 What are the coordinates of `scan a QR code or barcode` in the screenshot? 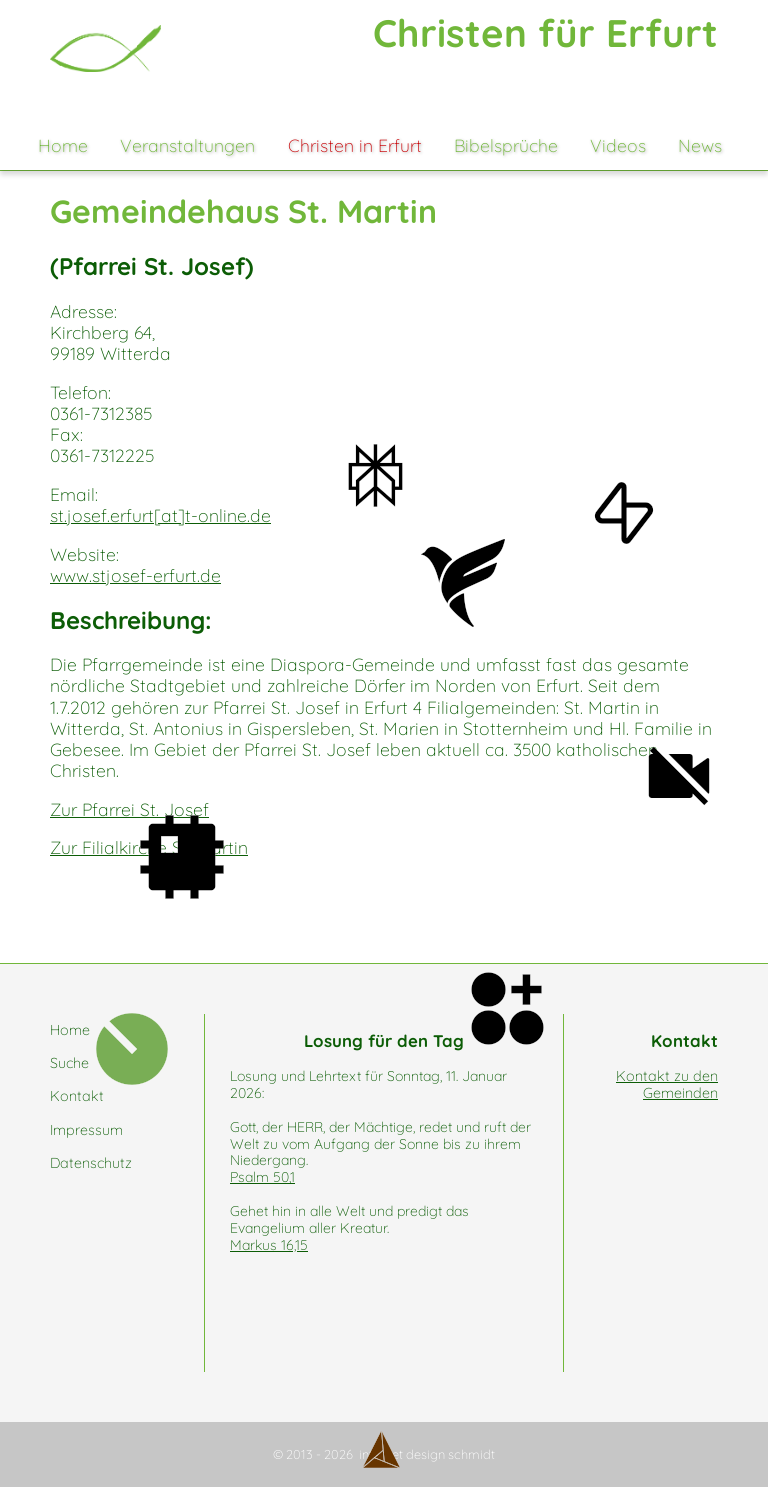 It's located at (132, 1049).